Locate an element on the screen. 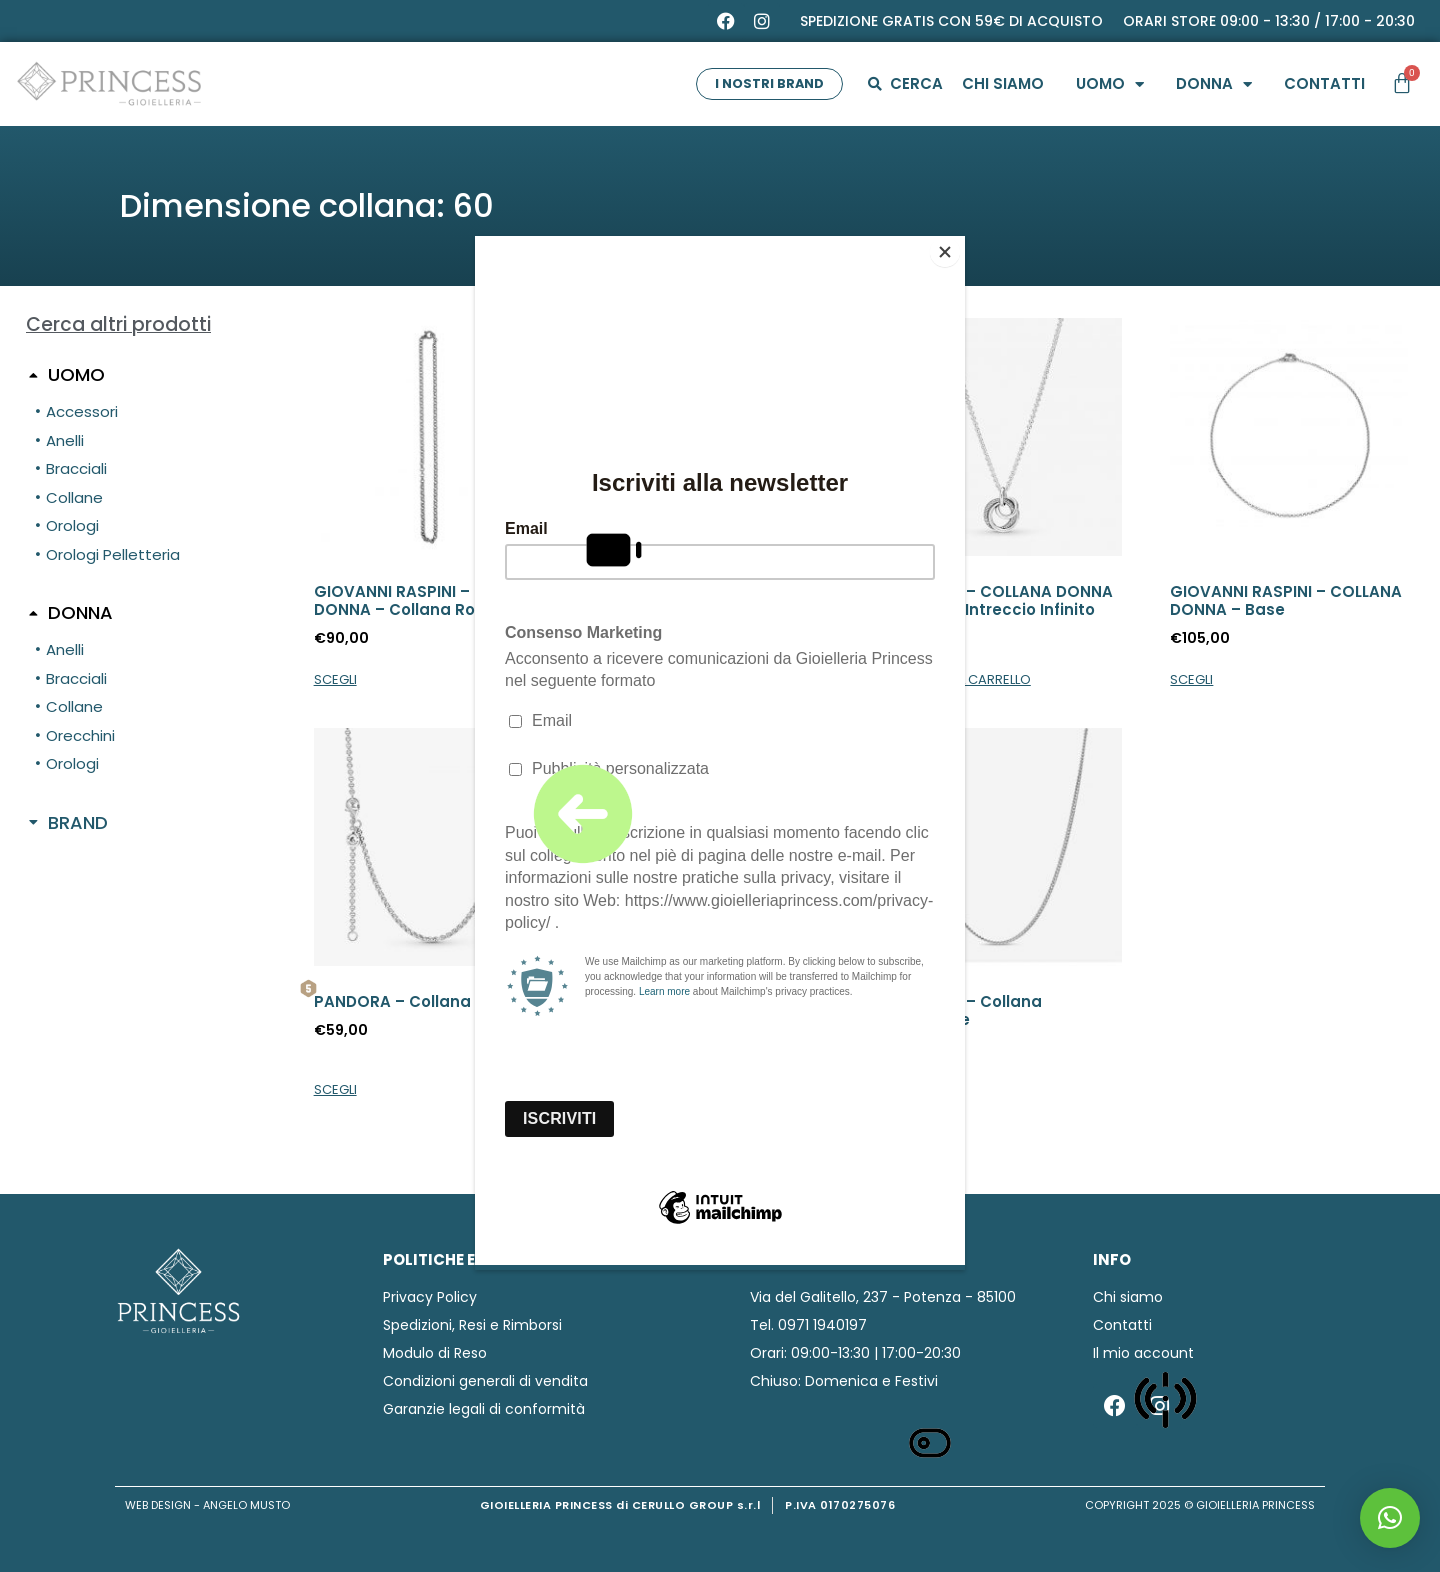 This screenshot has width=1440, height=1572. step 5 in a multi-step process is located at coordinates (308, 988).